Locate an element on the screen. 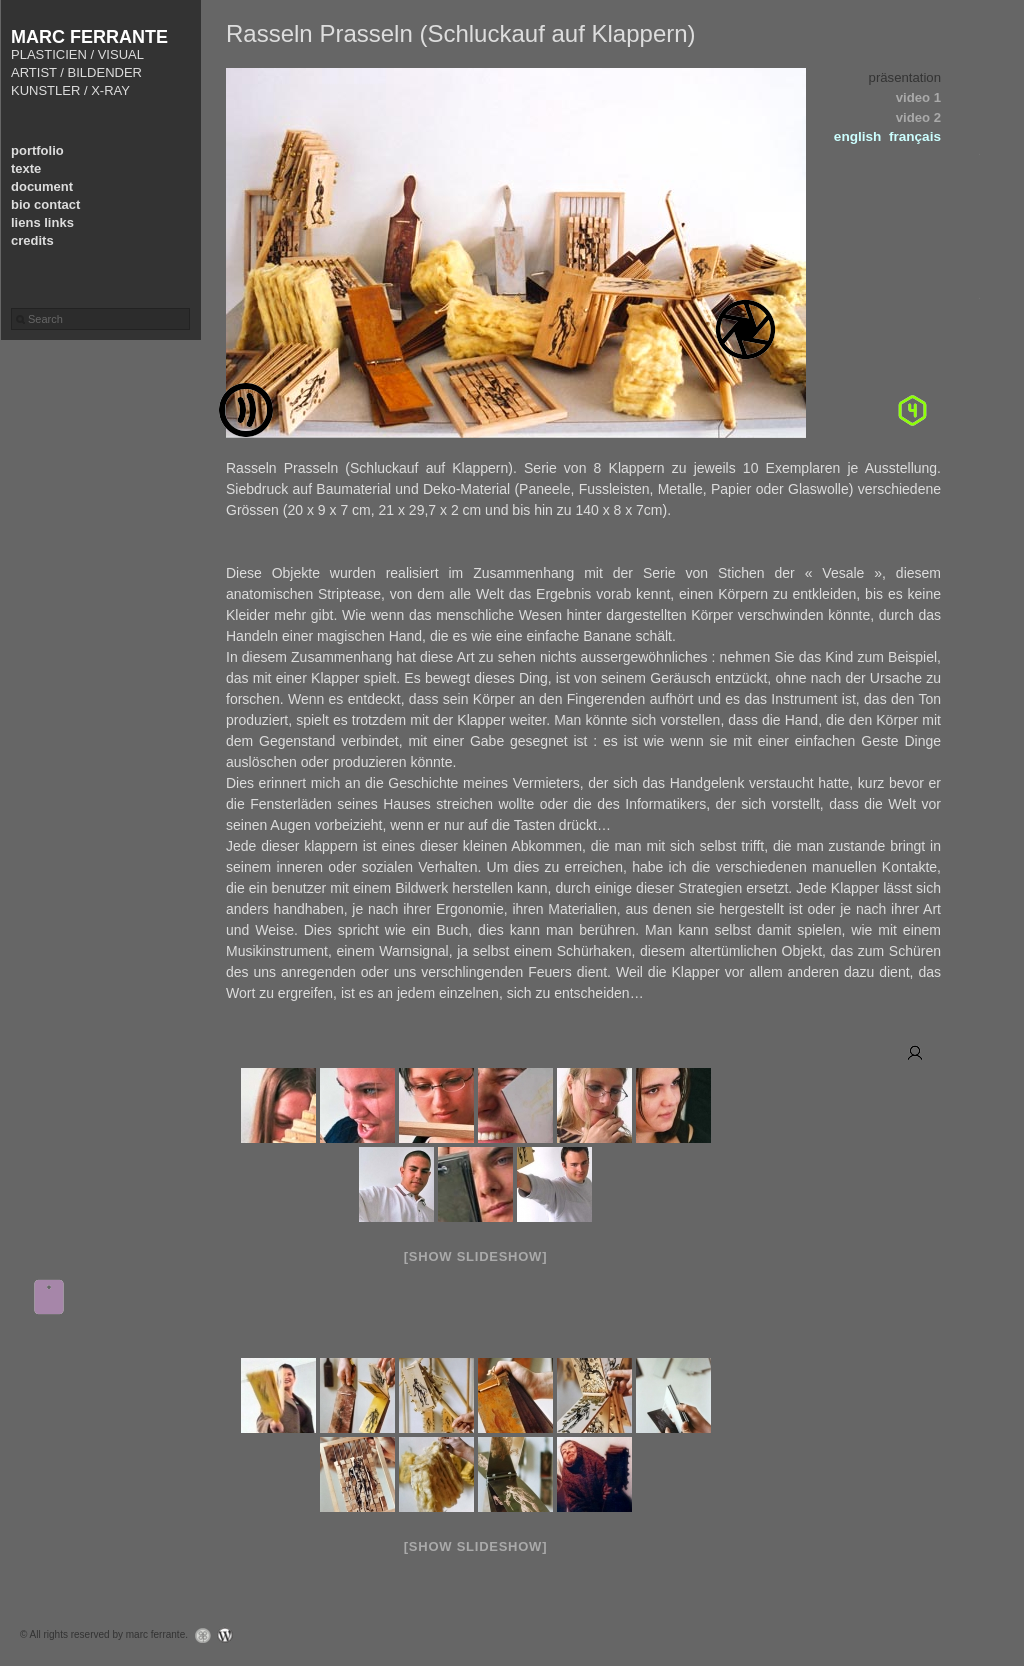  open camera settings is located at coordinates (745, 329).